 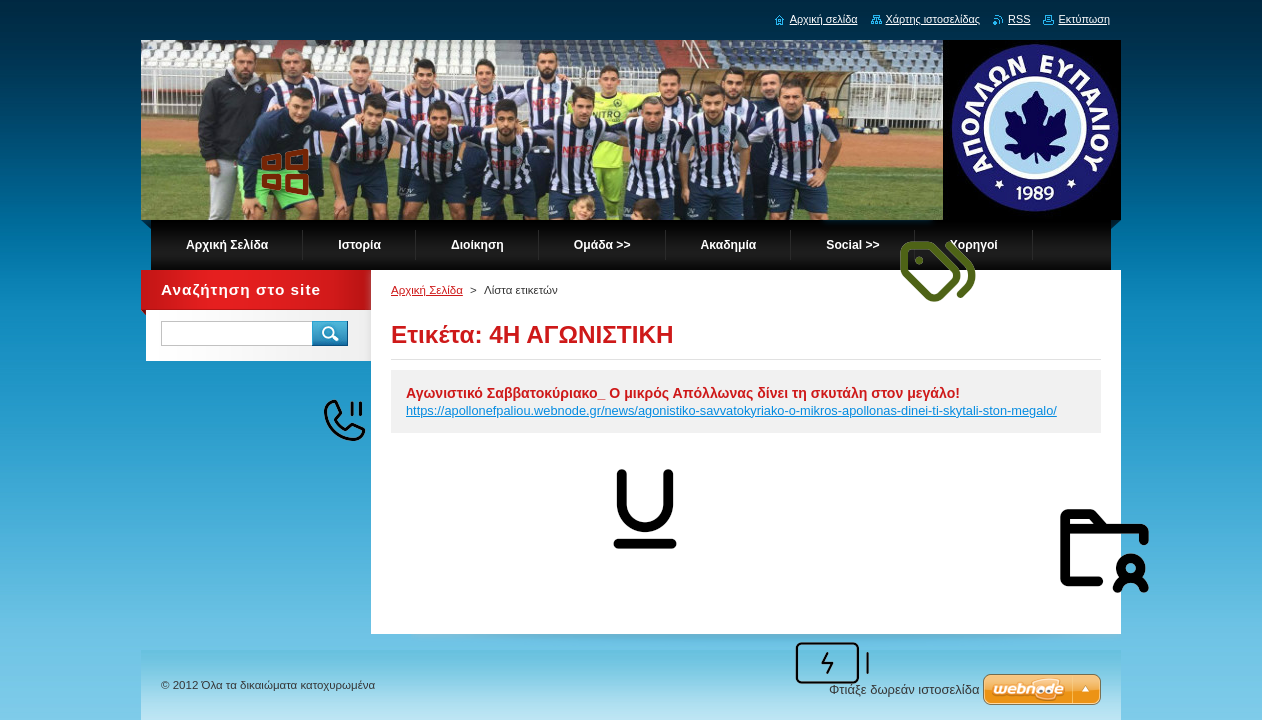 I want to click on manage tags or labels, so click(x=938, y=268).